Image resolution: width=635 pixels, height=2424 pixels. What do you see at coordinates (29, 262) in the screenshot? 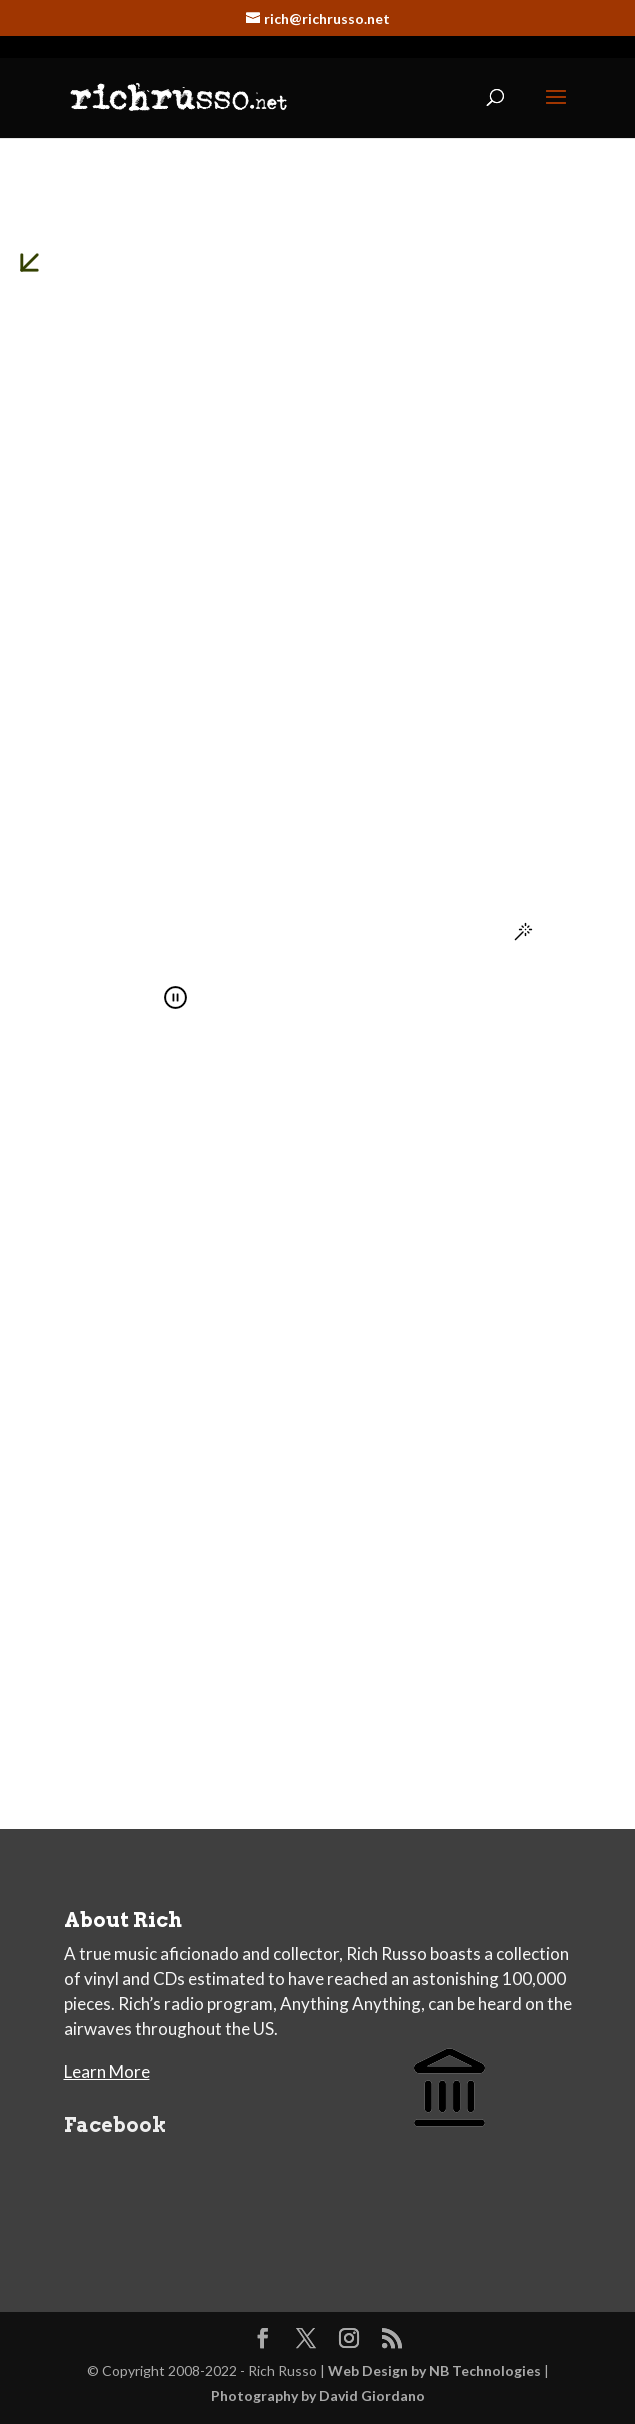
I see `navigate to the bottom-left corner` at bounding box center [29, 262].